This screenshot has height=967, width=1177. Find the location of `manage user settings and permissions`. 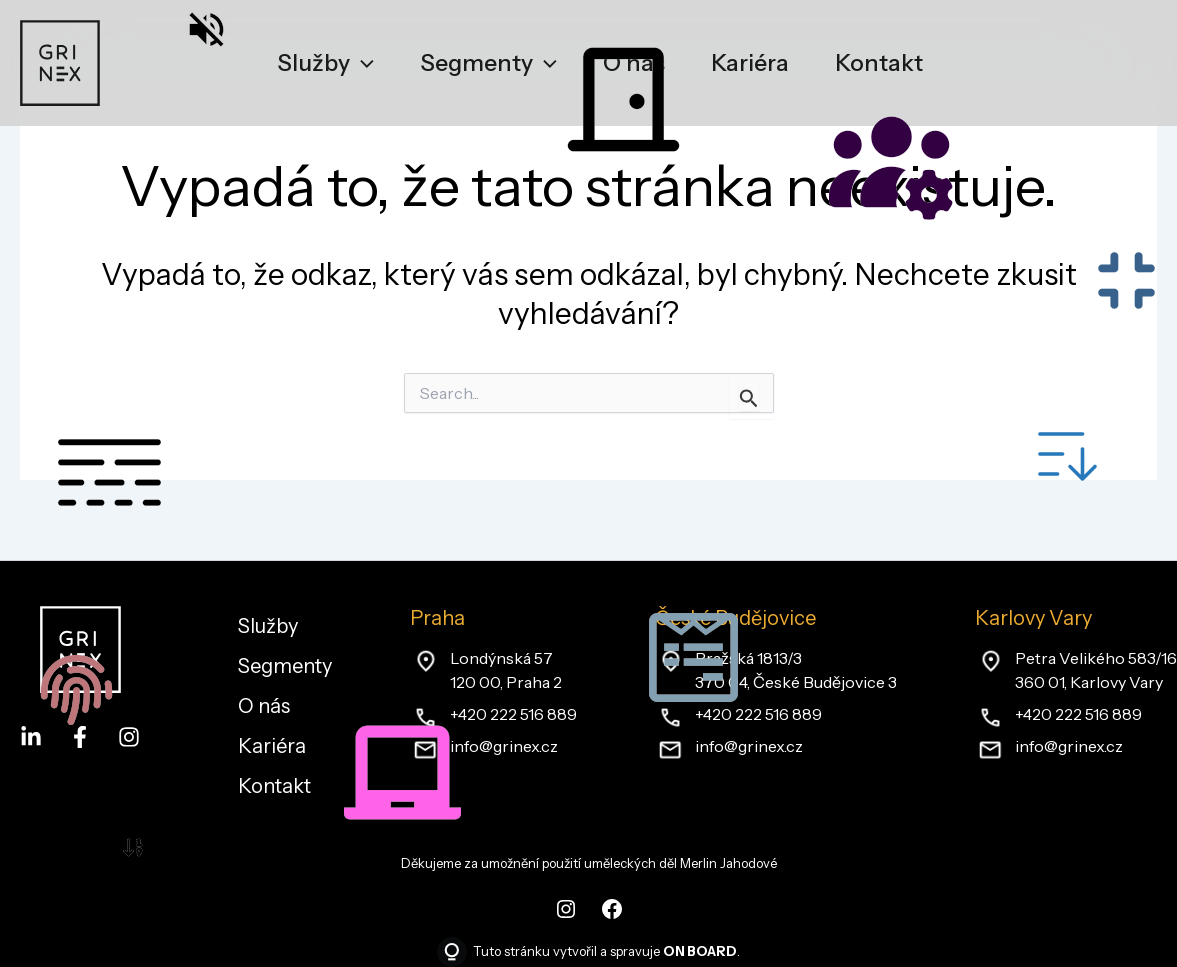

manage user settings and permissions is located at coordinates (891, 163).